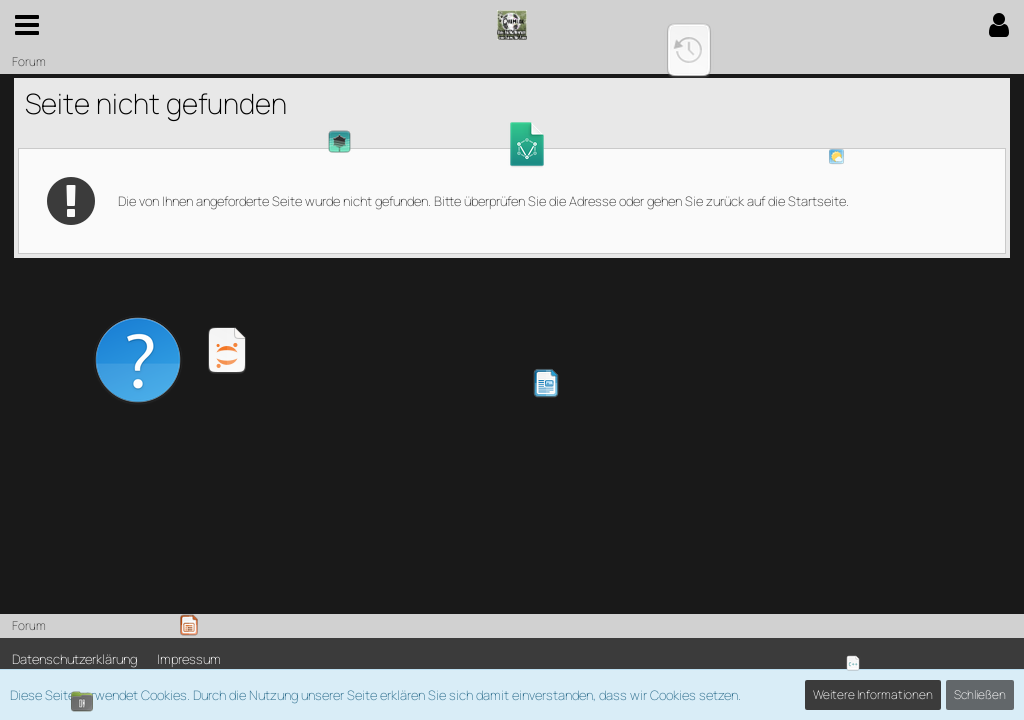 The height and width of the screenshot is (720, 1024). What do you see at coordinates (689, 50) in the screenshot?
I see `a file backup or version history document` at bounding box center [689, 50].